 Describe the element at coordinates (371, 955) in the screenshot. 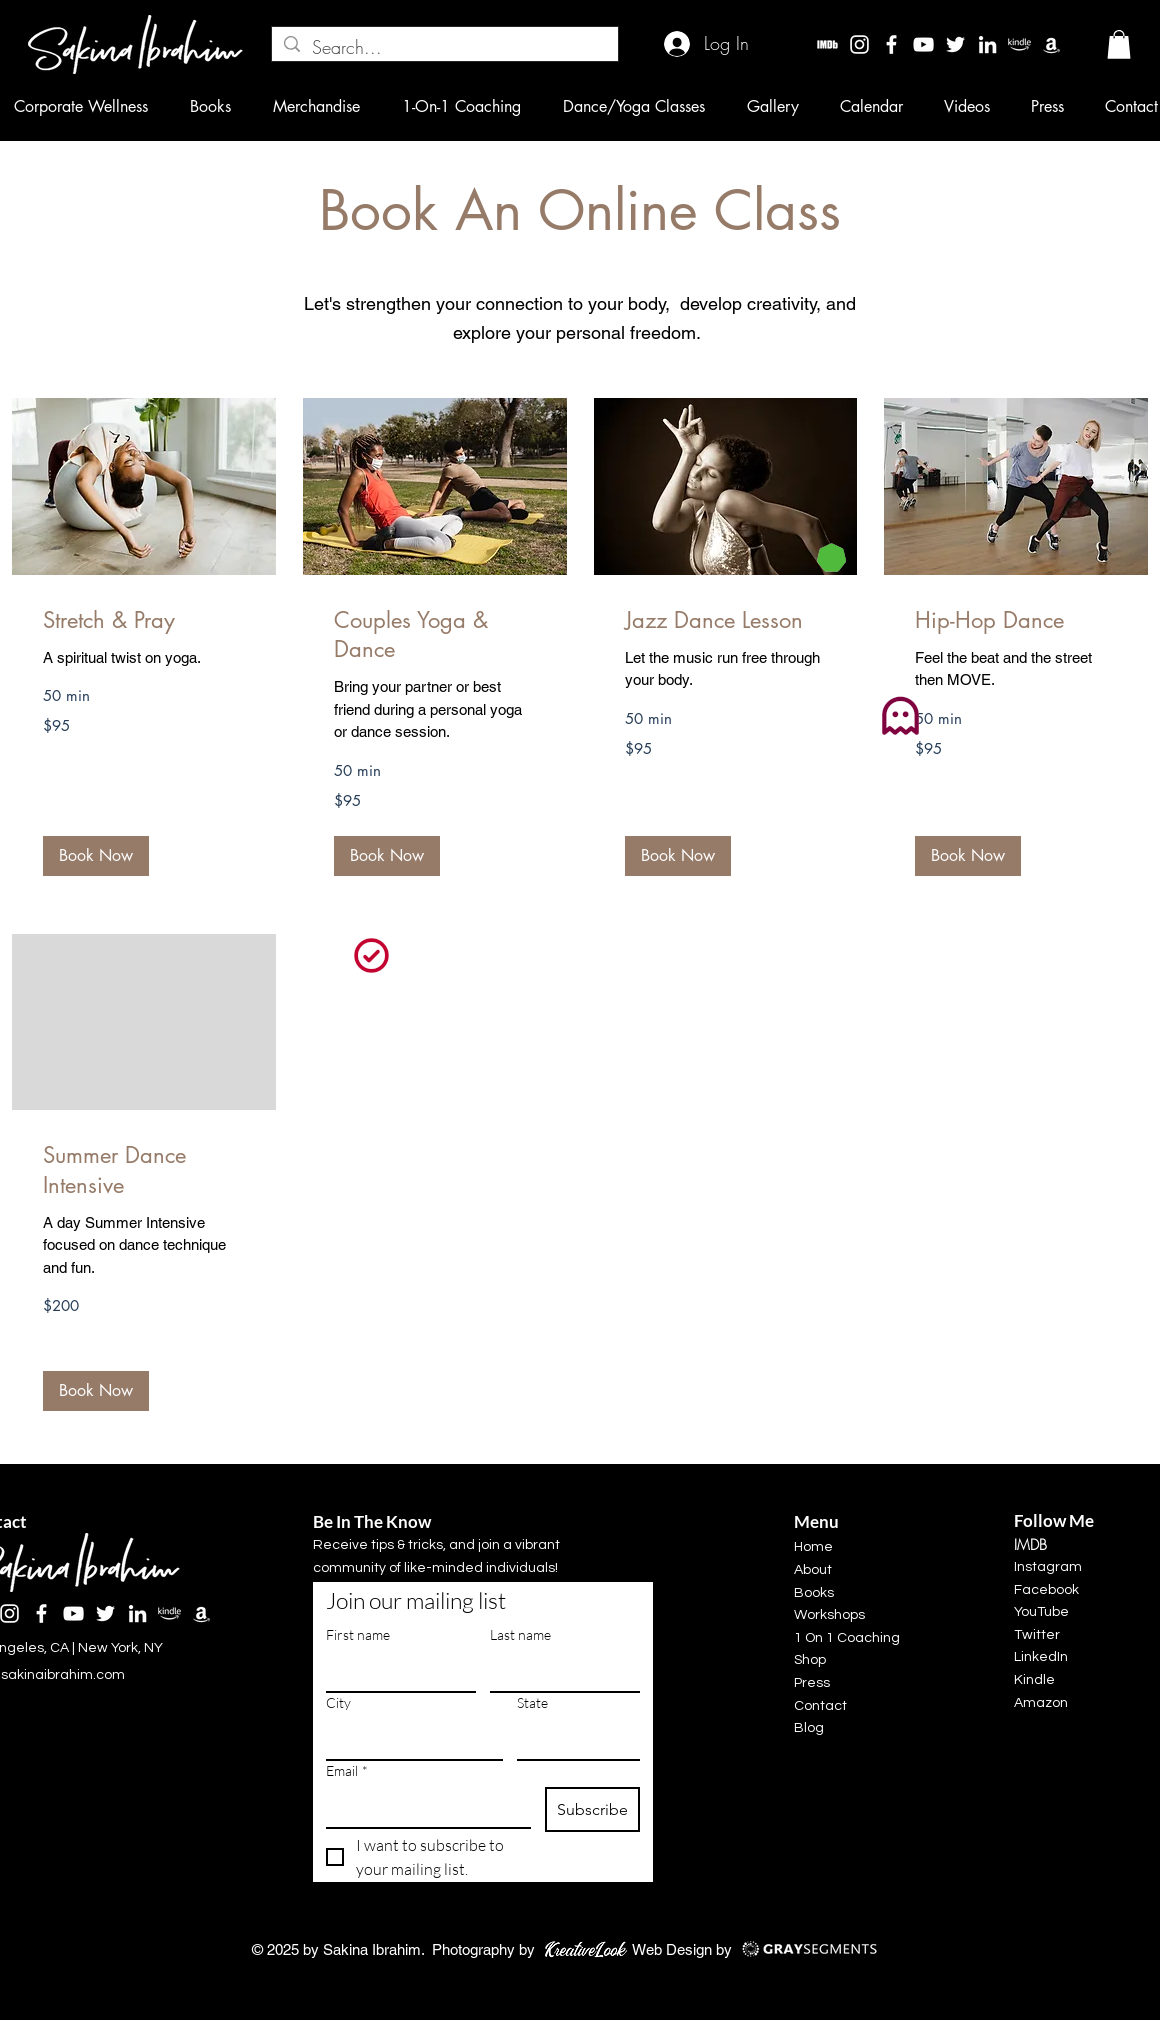

I see `confirms a successful action or completion` at that location.